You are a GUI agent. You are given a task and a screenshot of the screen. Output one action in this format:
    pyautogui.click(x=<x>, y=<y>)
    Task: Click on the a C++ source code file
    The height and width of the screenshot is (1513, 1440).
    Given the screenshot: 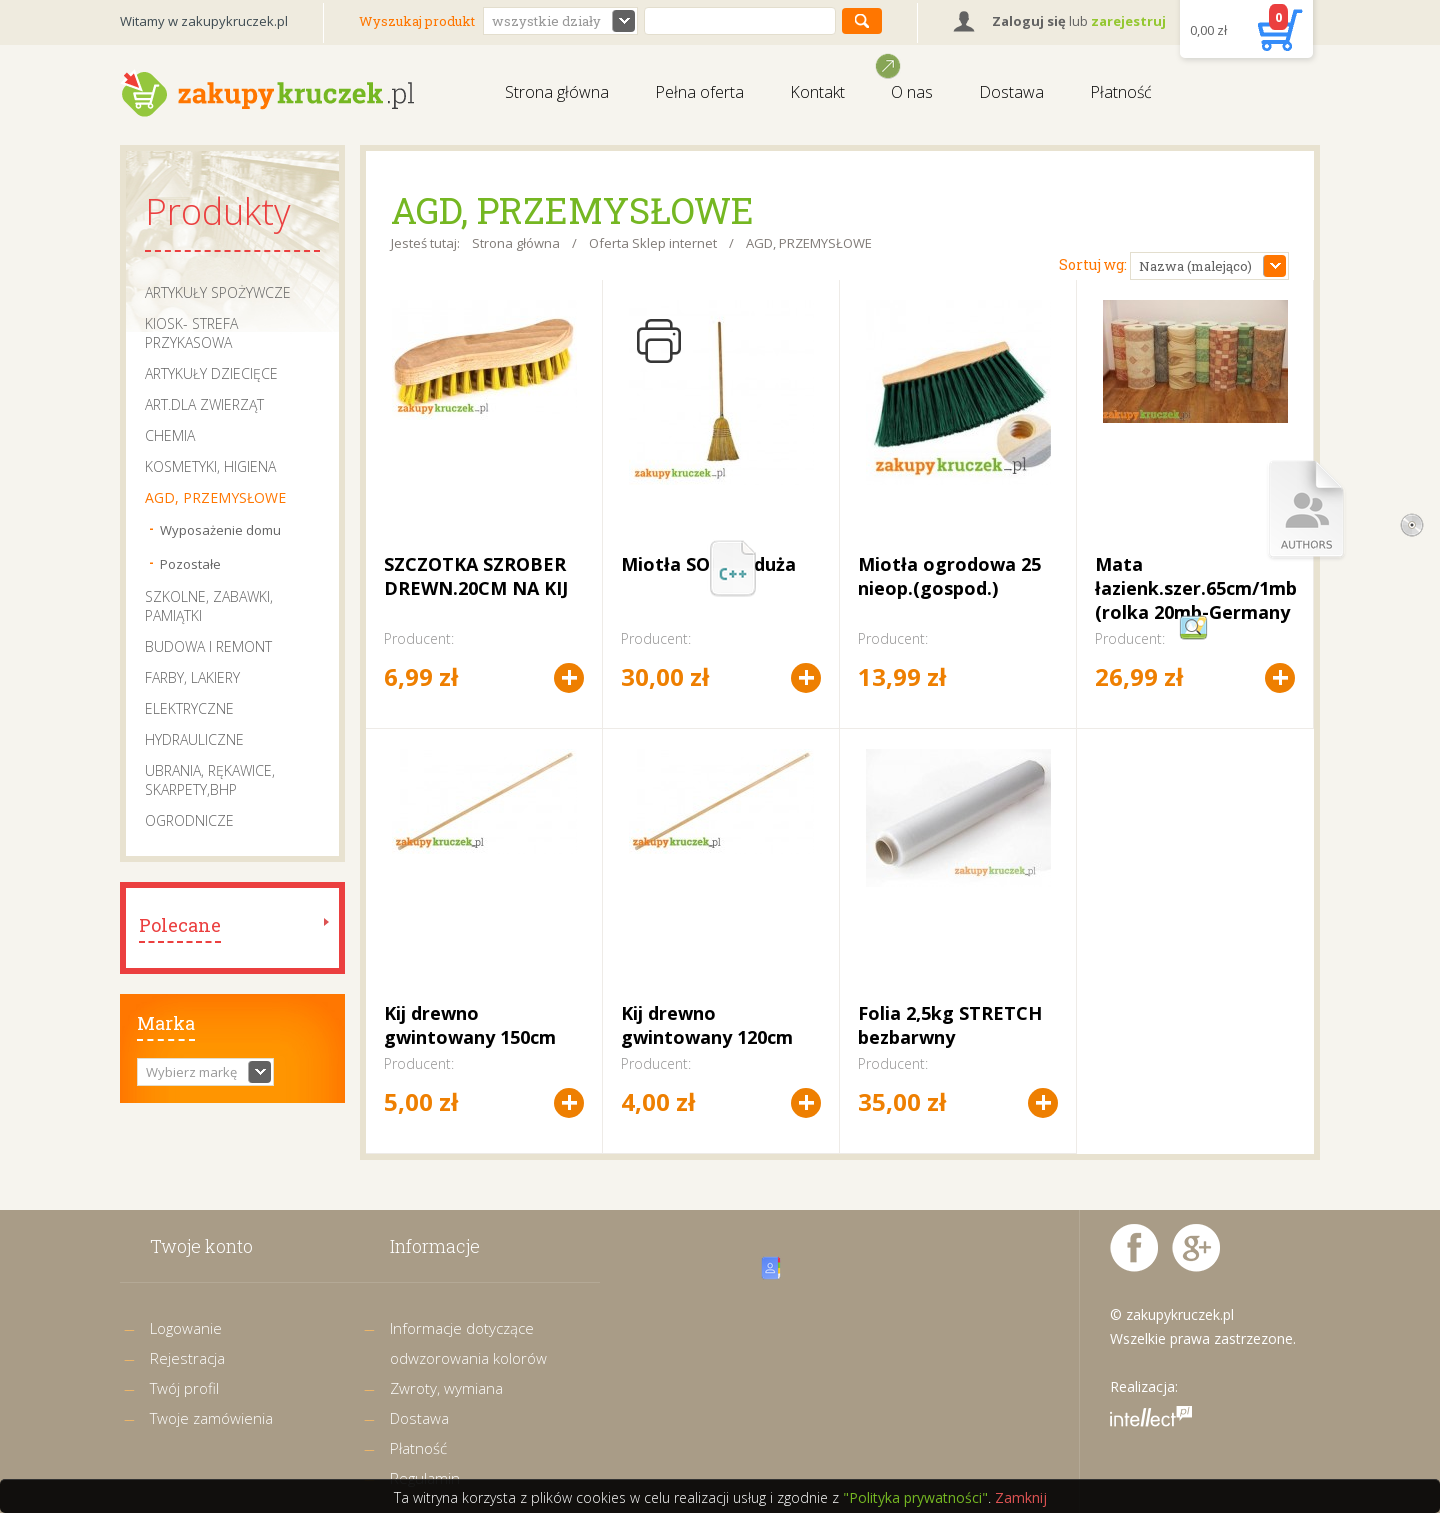 What is the action you would take?
    pyautogui.click(x=733, y=568)
    